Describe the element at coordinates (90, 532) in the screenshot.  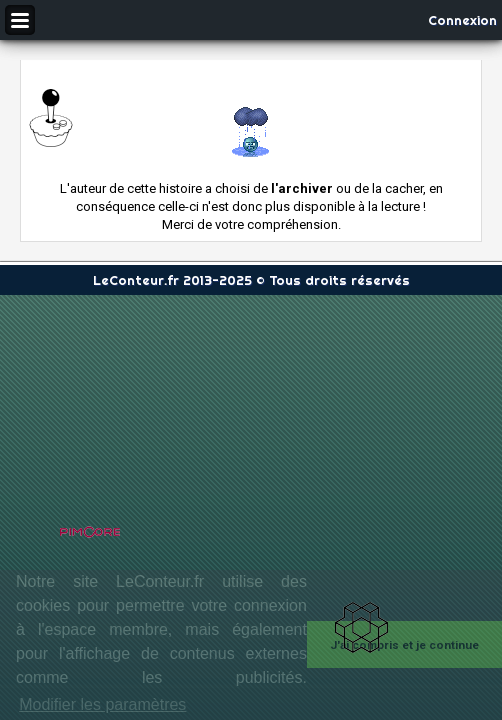
I see `pimcore platform logo` at that location.